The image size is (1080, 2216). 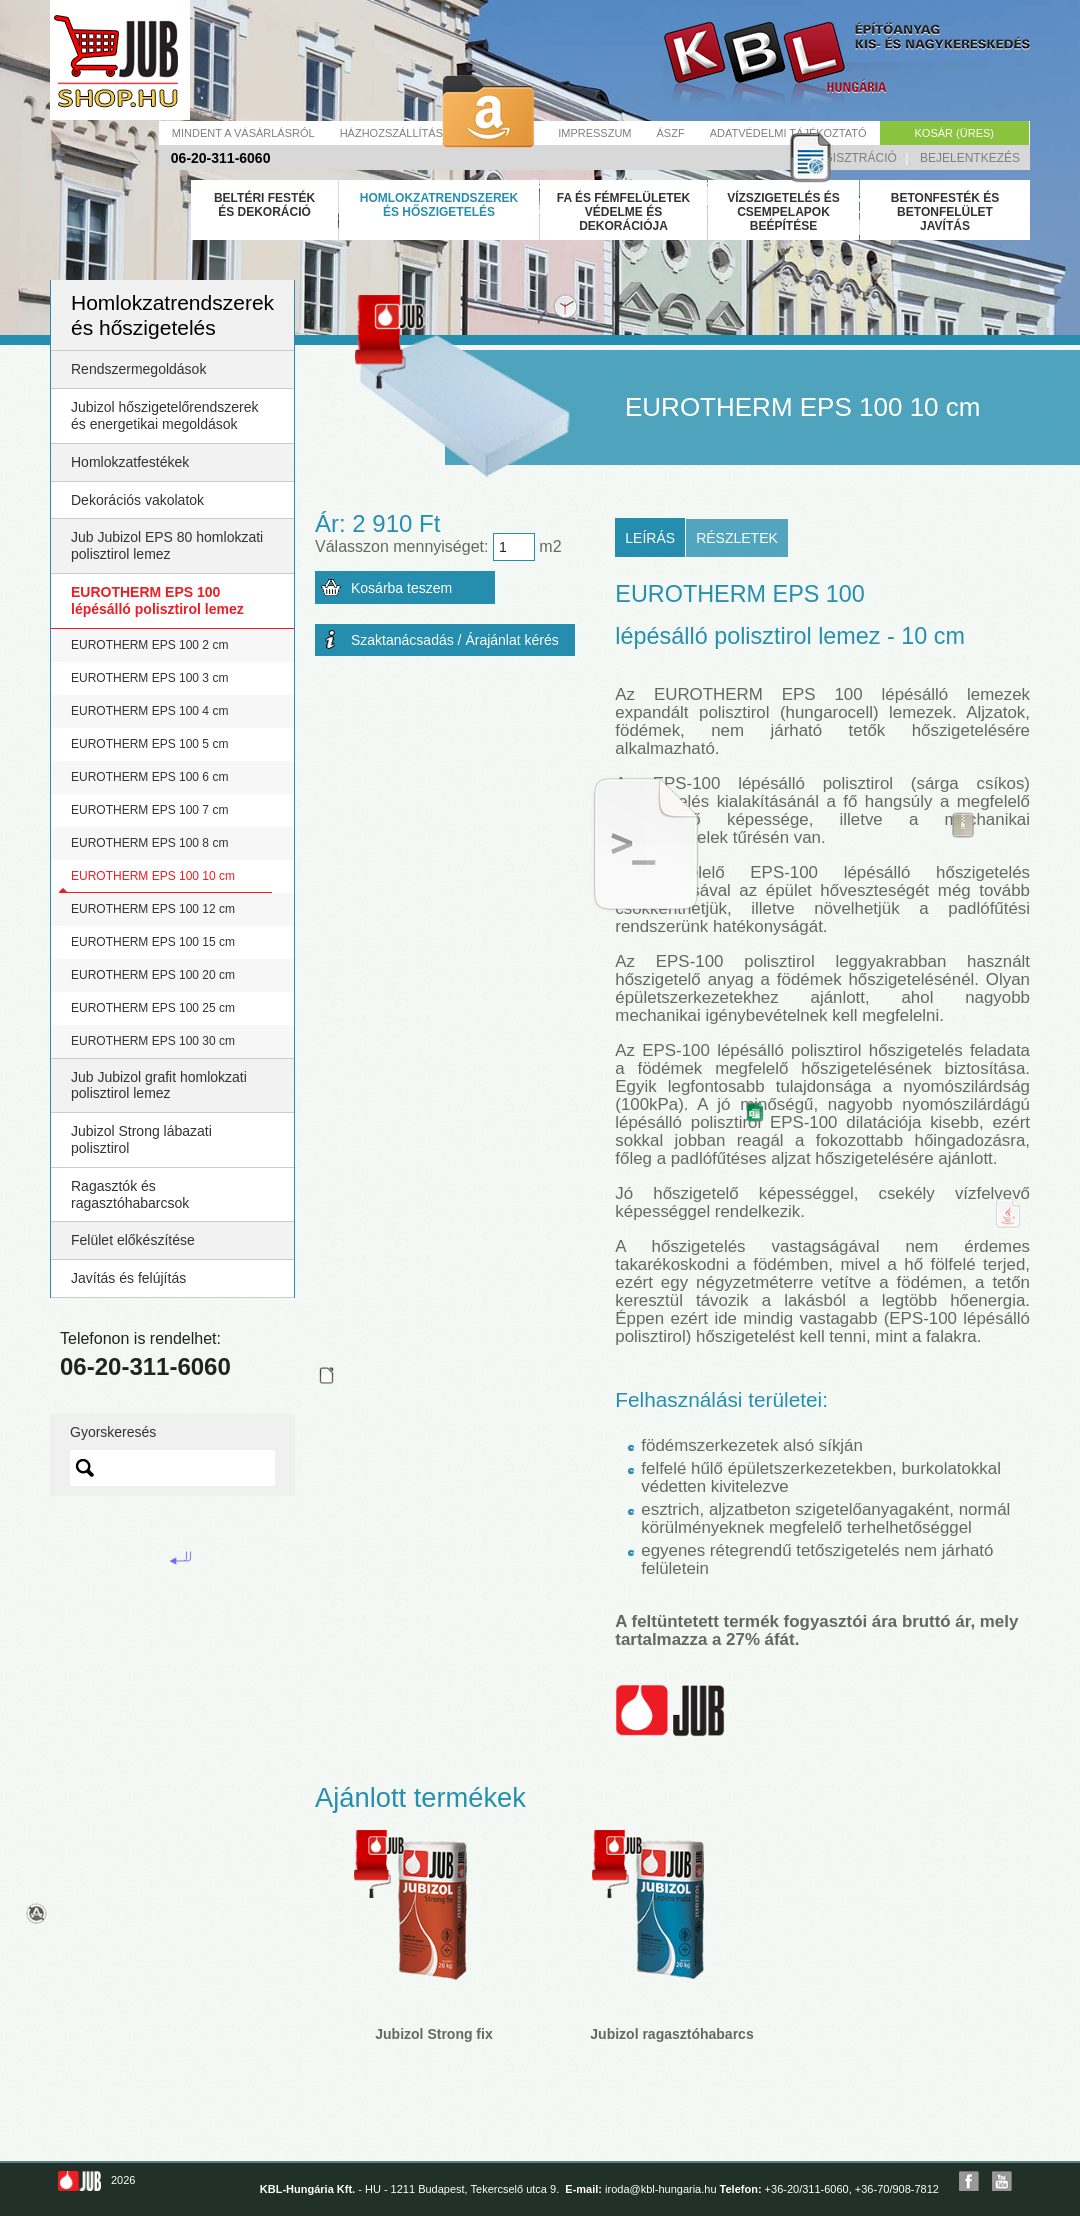 What do you see at coordinates (180, 1558) in the screenshot?
I see `reply to all recipients of an email` at bounding box center [180, 1558].